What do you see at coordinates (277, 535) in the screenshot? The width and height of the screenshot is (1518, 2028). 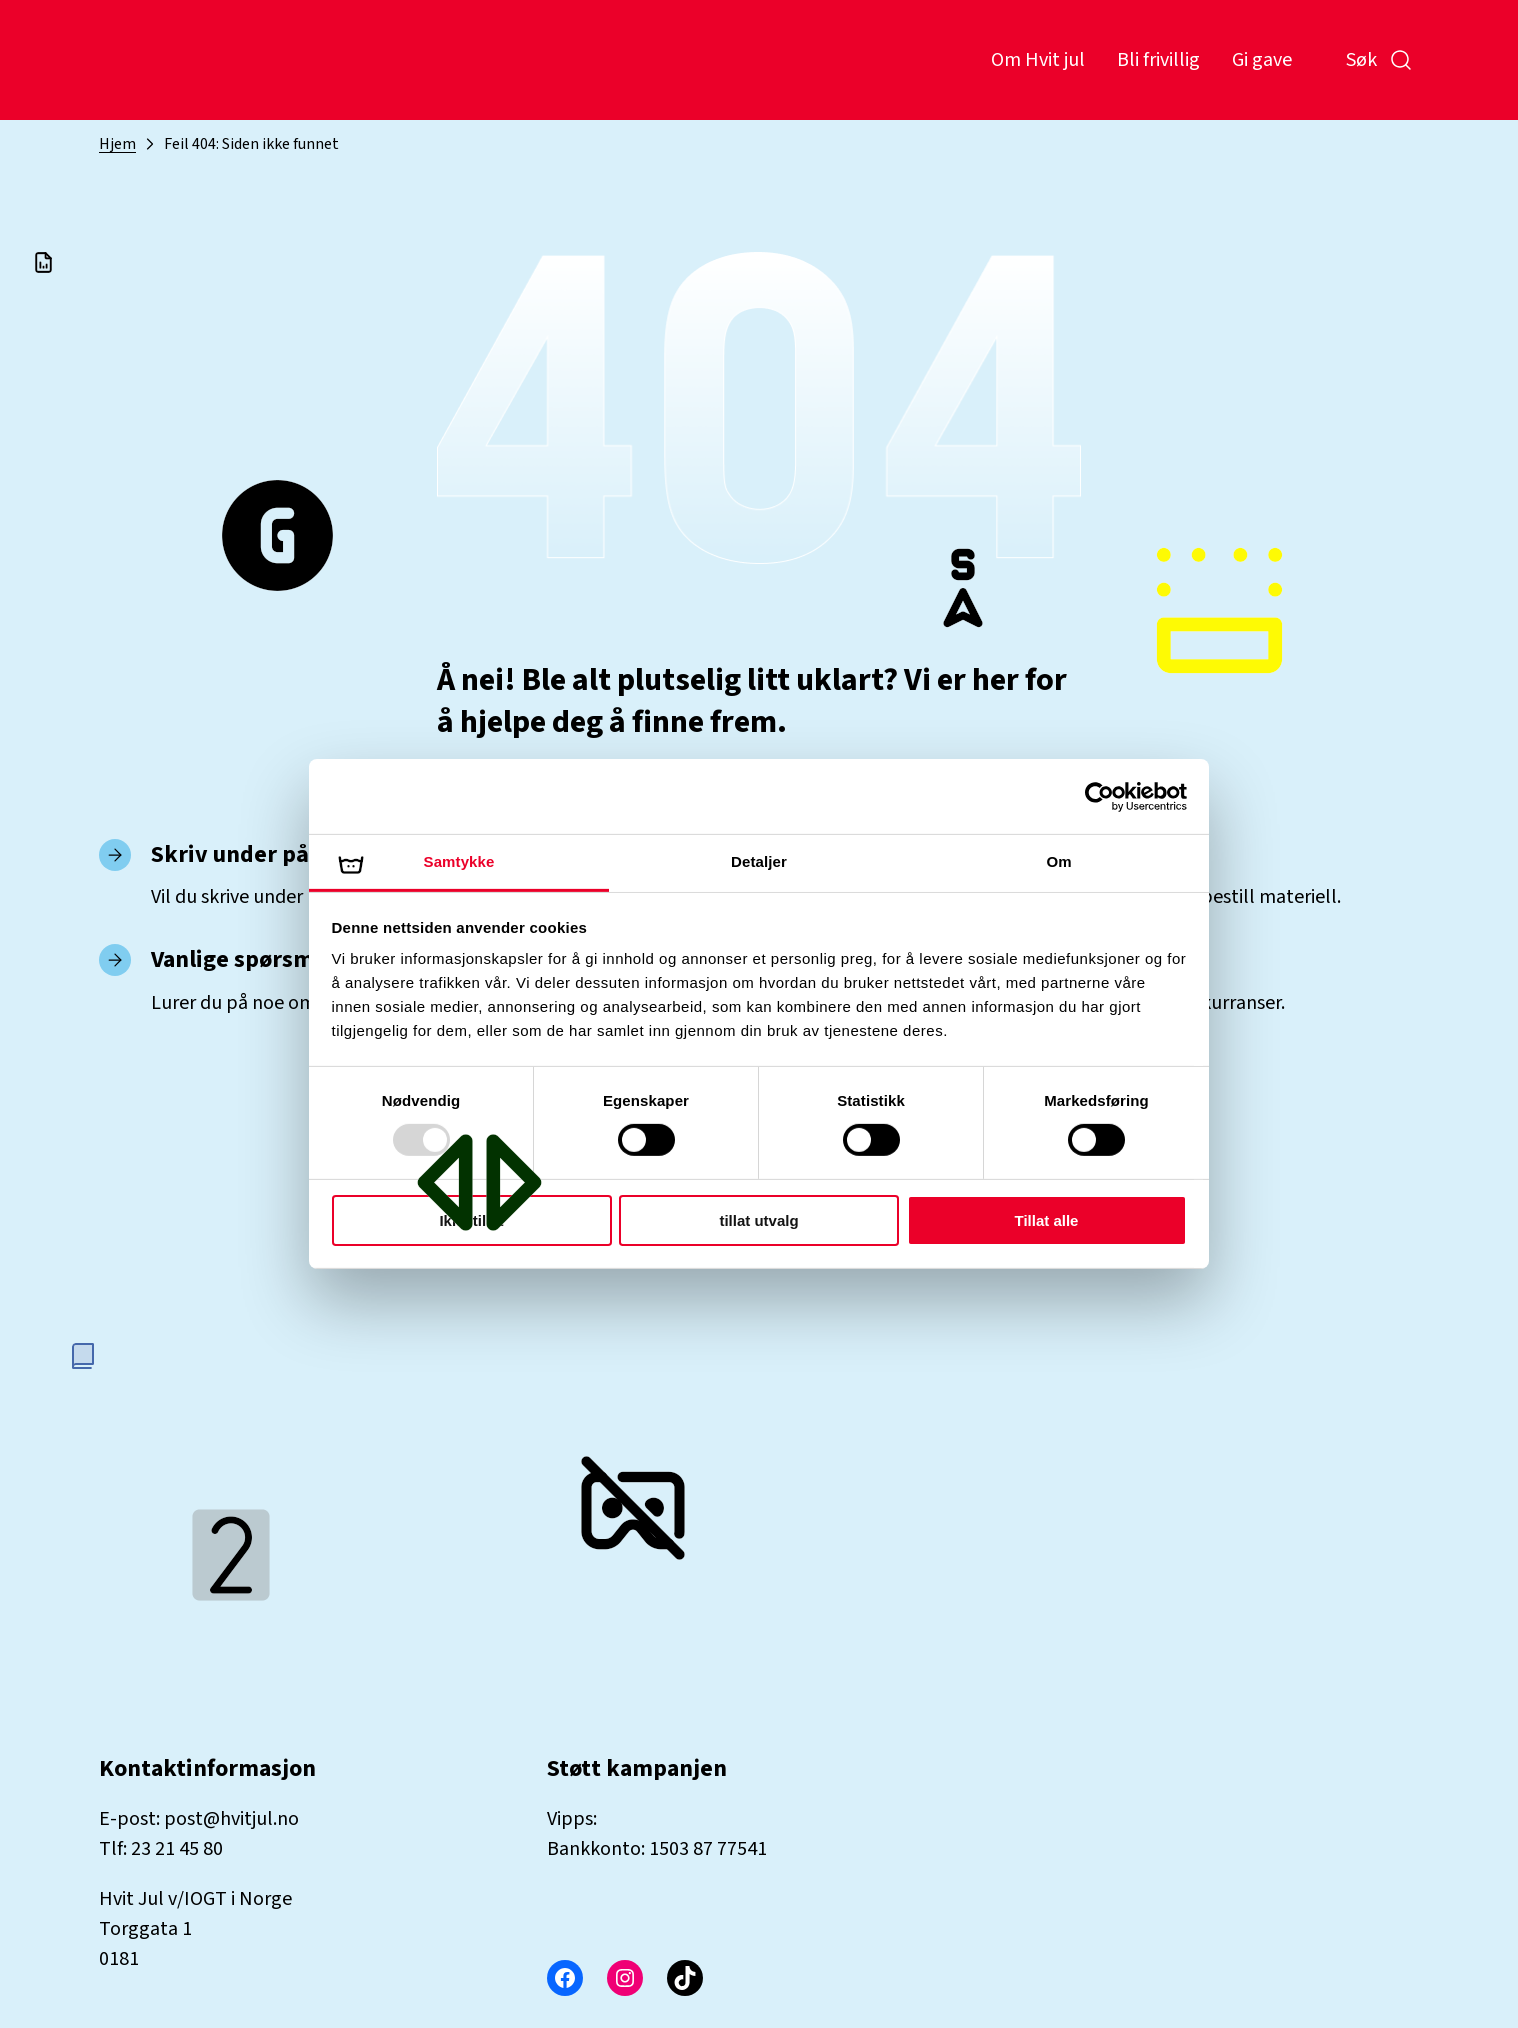 I see `google account or service indicator` at bounding box center [277, 535].